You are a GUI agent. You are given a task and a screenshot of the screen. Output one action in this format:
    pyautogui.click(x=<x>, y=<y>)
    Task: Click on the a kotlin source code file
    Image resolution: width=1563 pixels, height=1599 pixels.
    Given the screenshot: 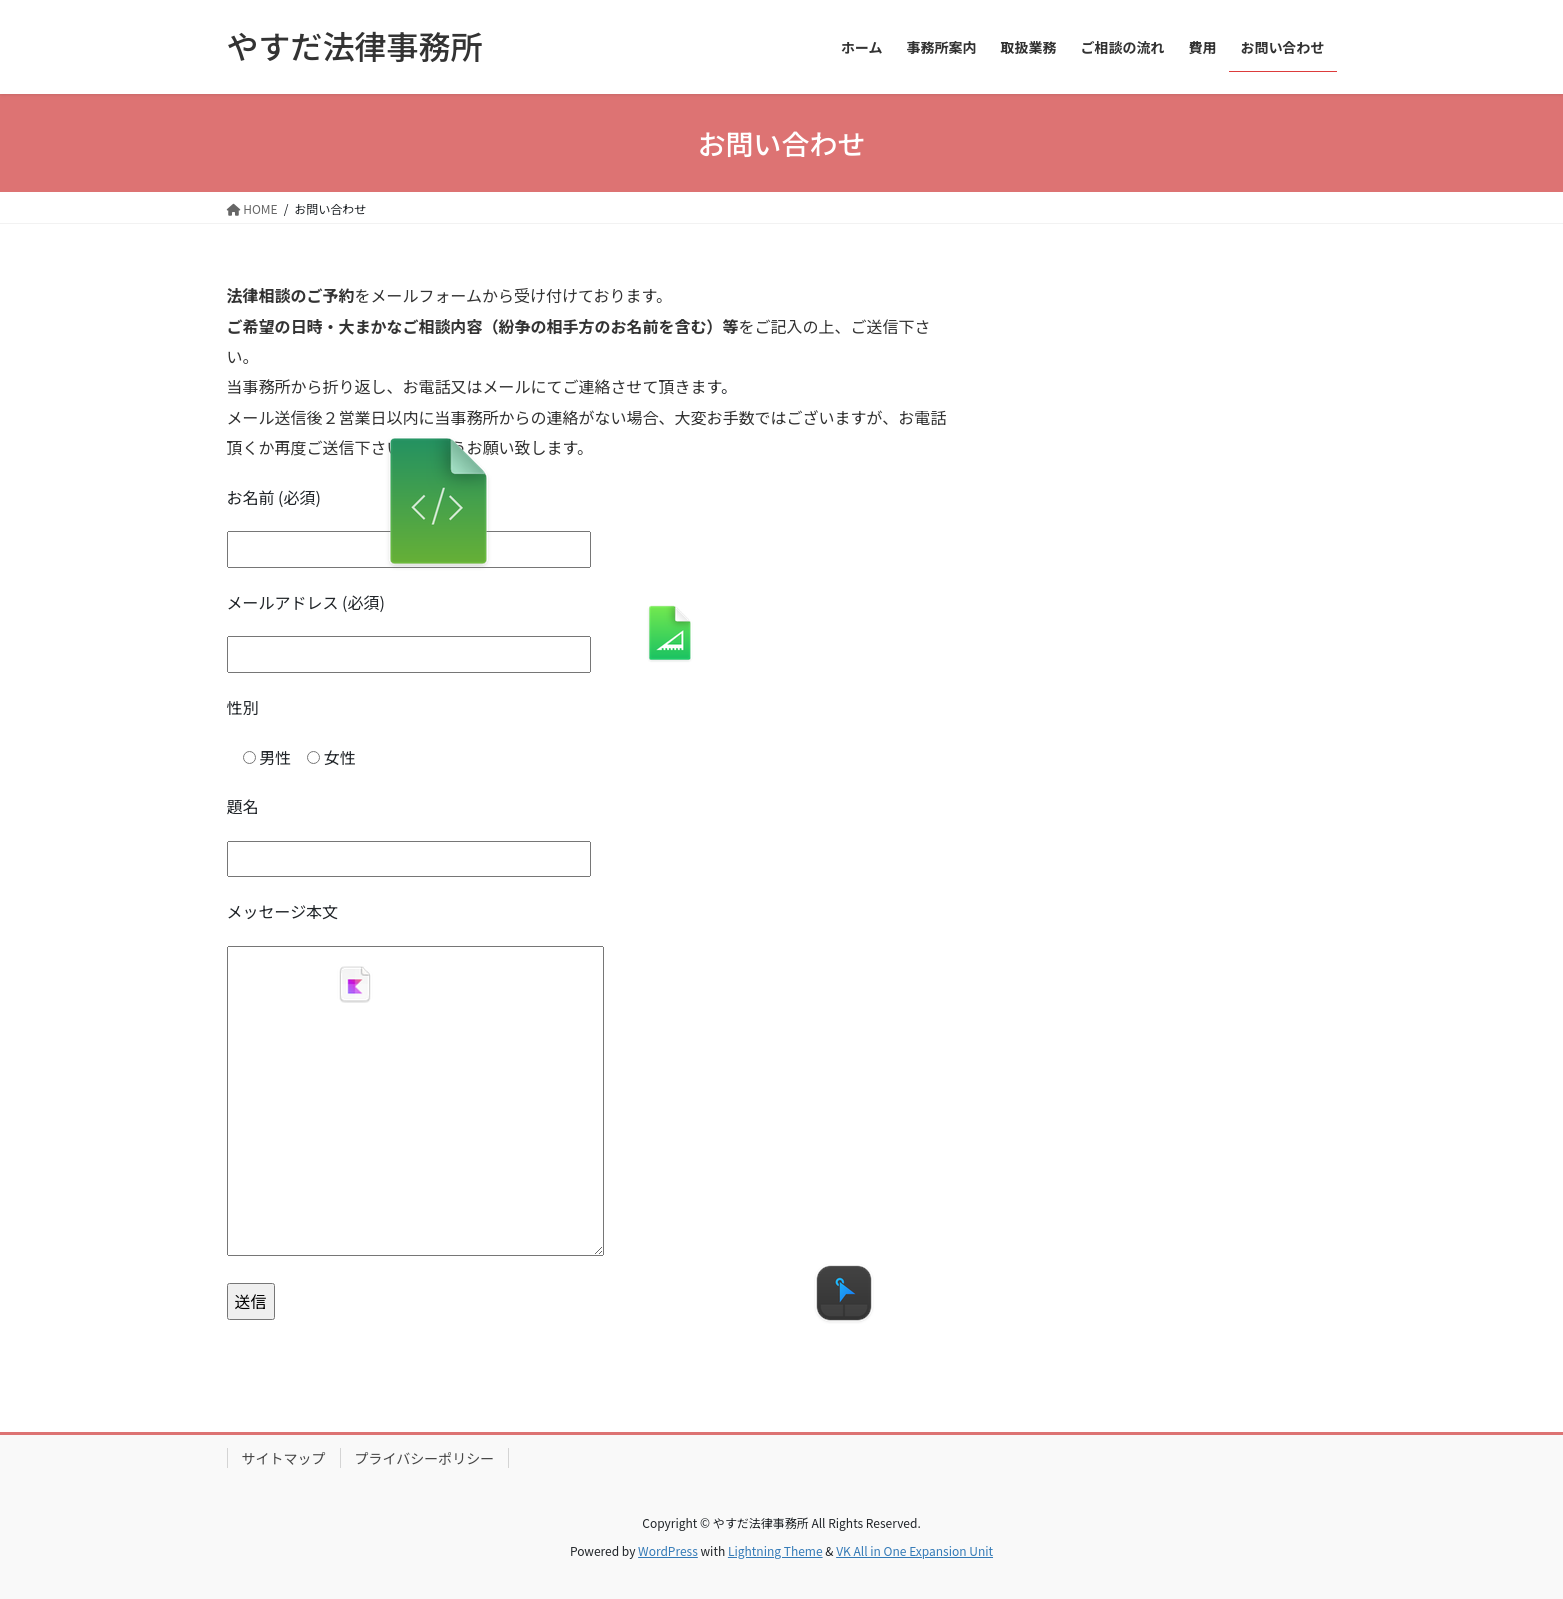 What is the action you would take?
    pyautogui.click(x=355, y=984)
    